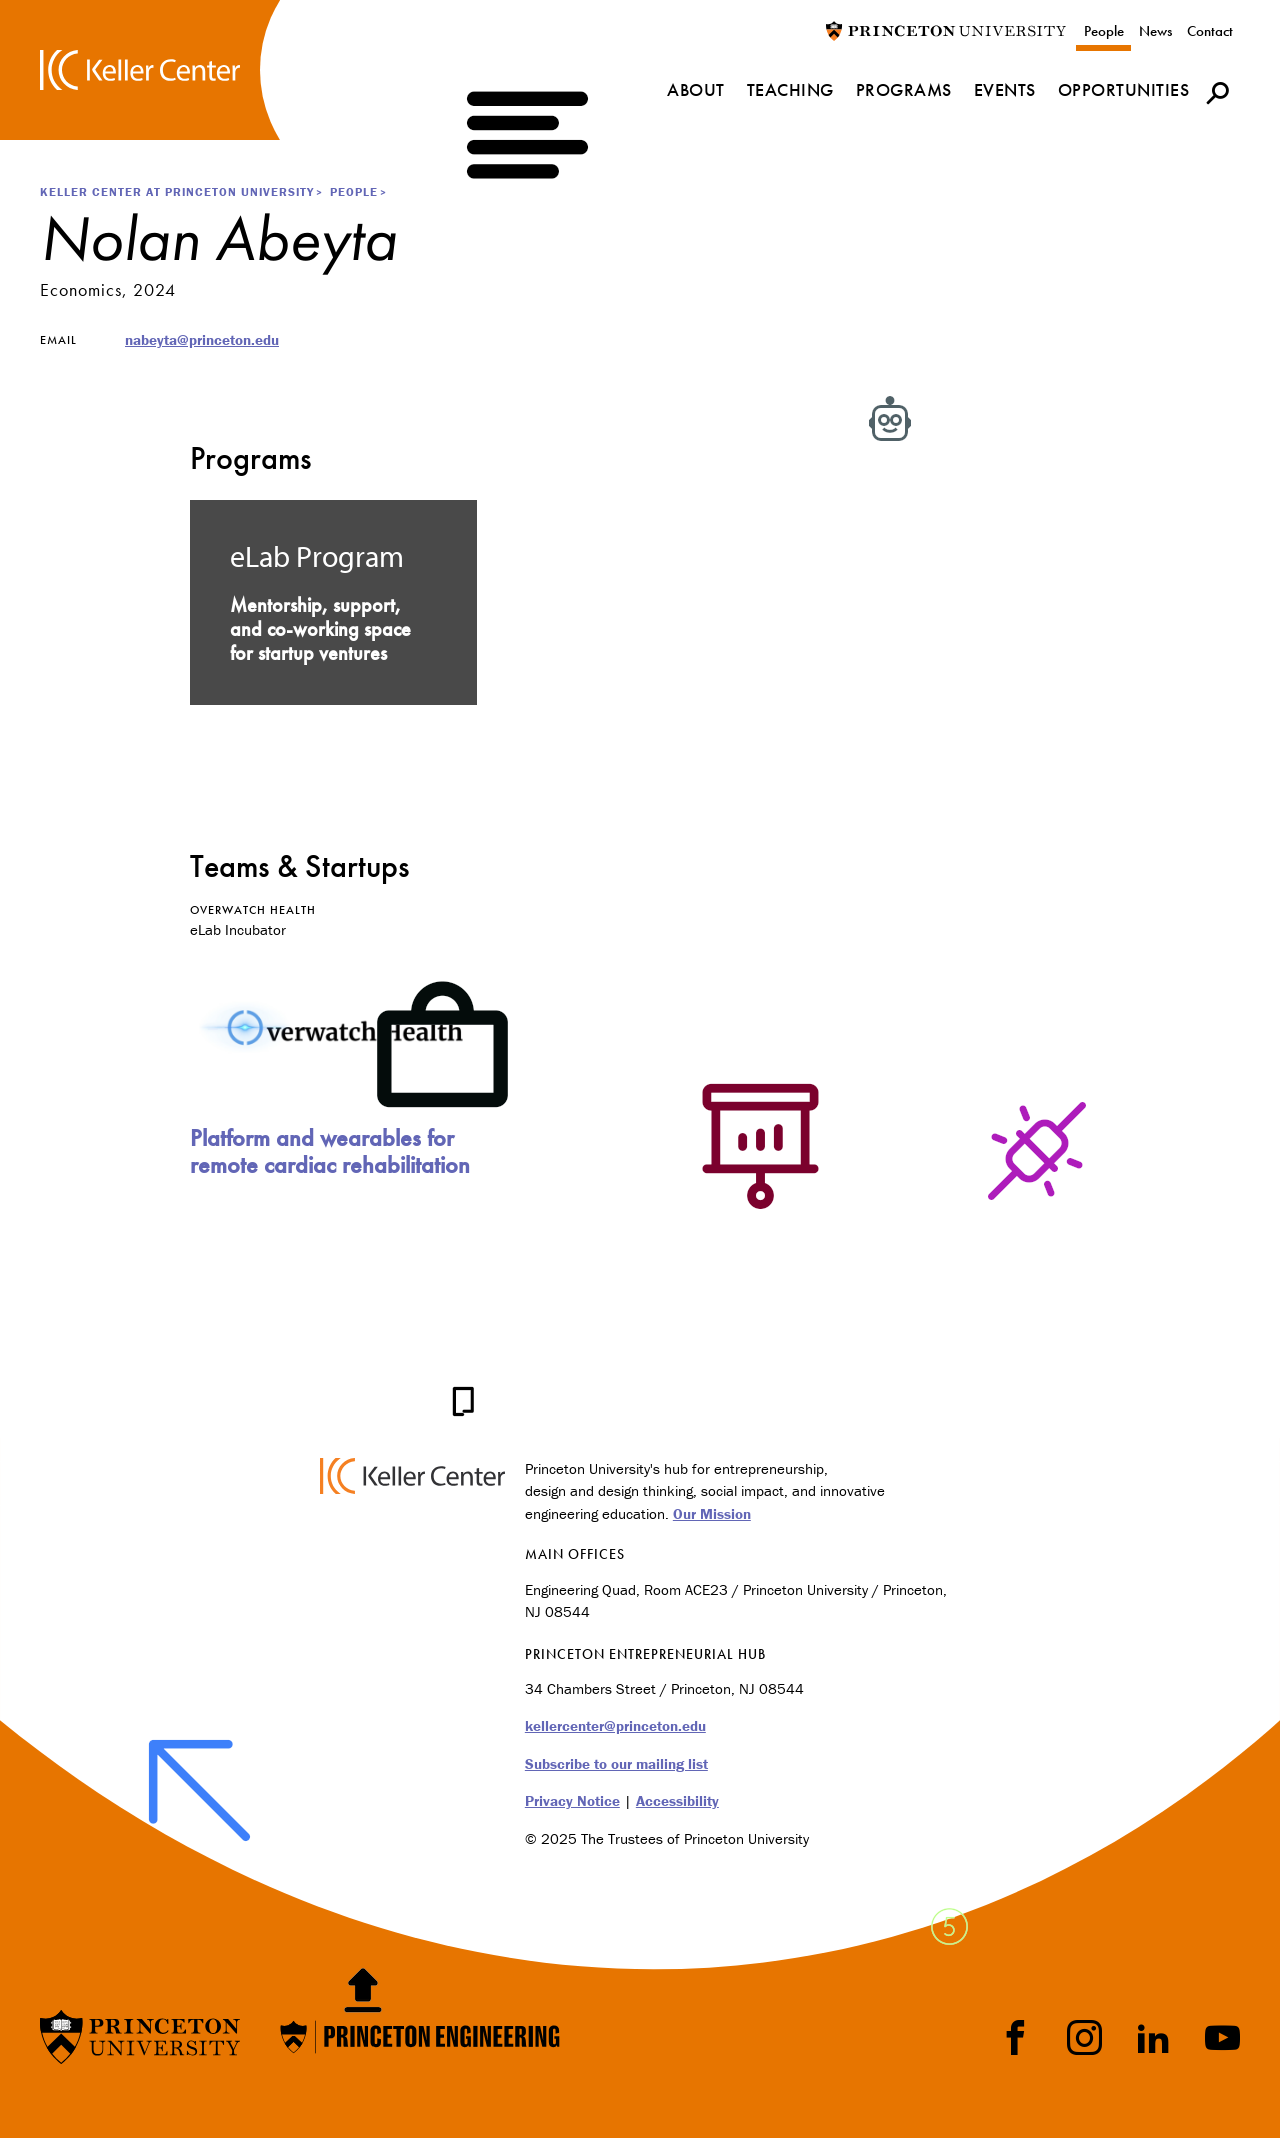 The image size is (1280, 2138). What do you see at coordinates (442, 1051) in the screenshot?
I see `view your shopping bag` at bounding box center [442, 1051].